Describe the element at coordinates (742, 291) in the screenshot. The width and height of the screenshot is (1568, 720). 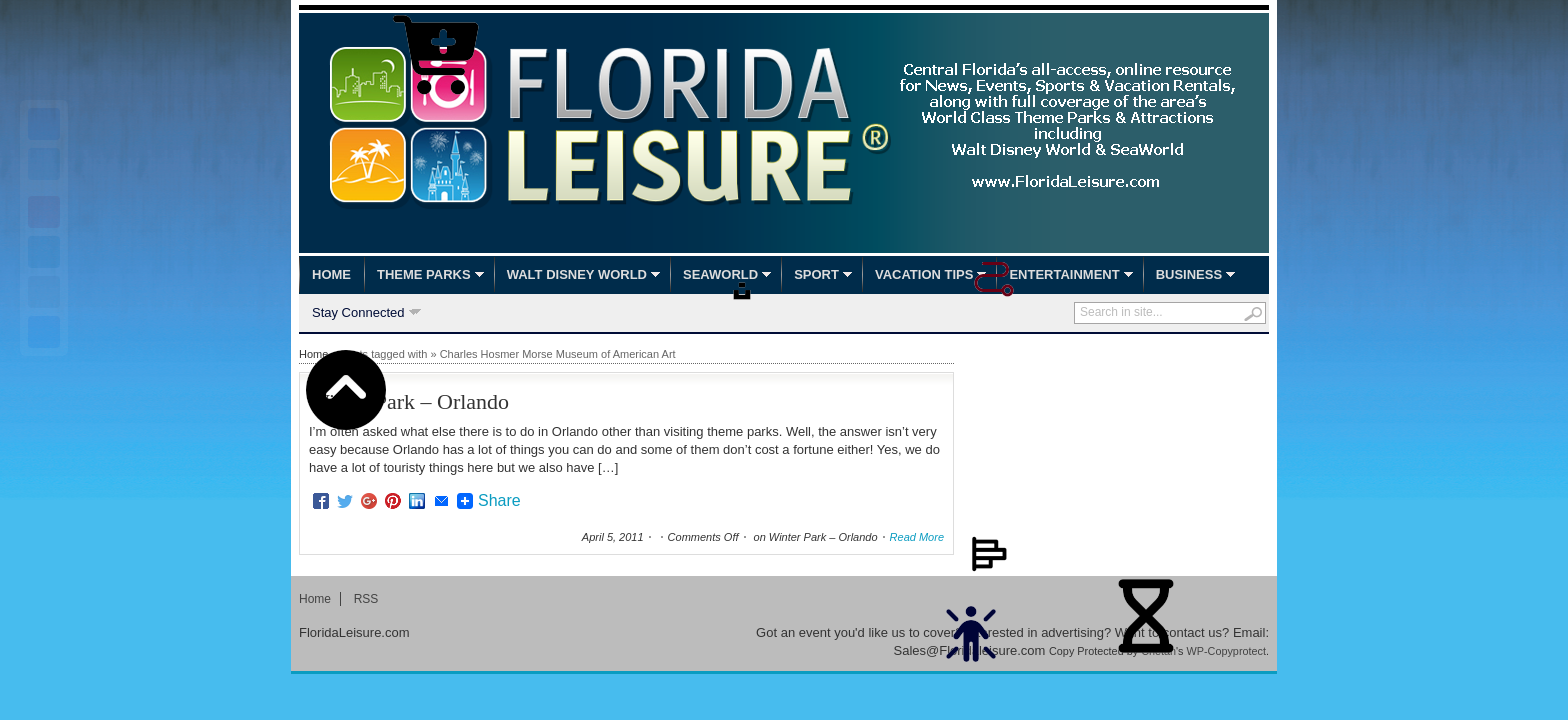
I see `open Unsplash to browse stock photos` at that location.